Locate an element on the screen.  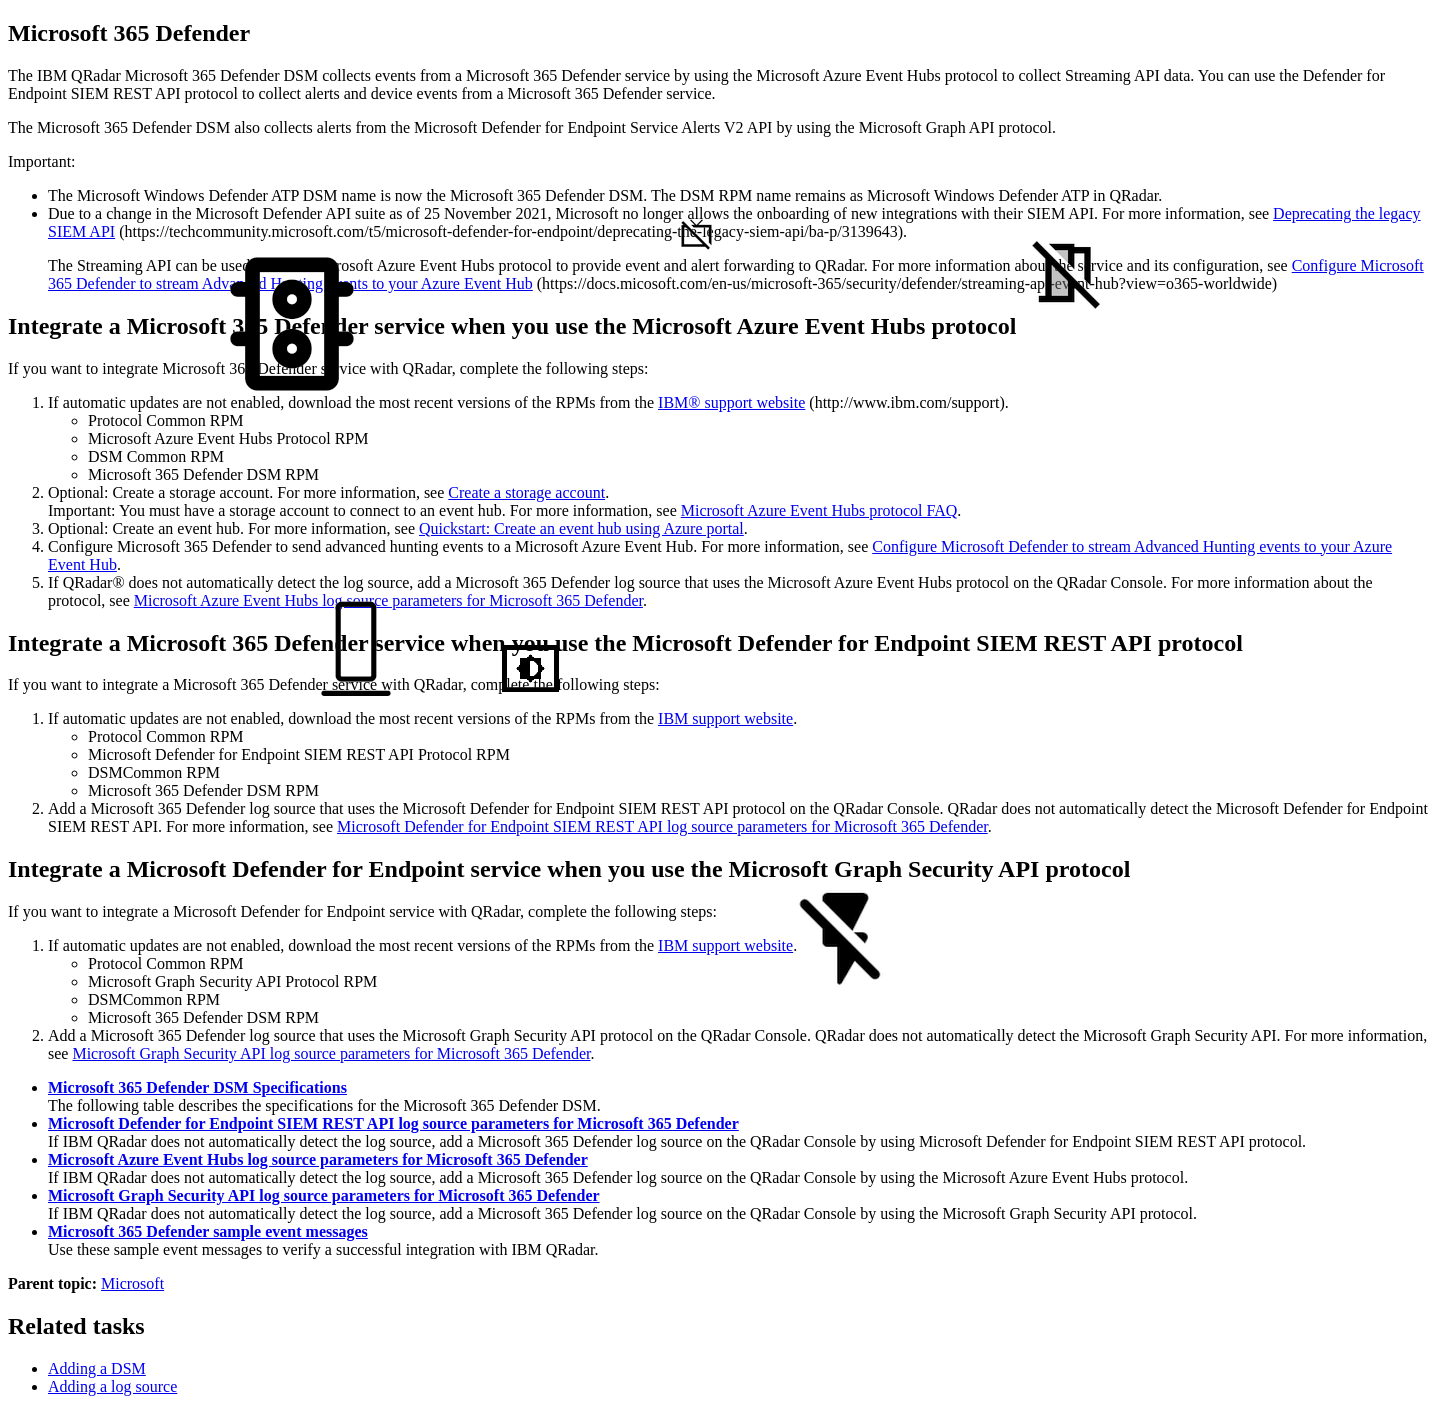
disable camera flash is located at coordinates (847, 942).